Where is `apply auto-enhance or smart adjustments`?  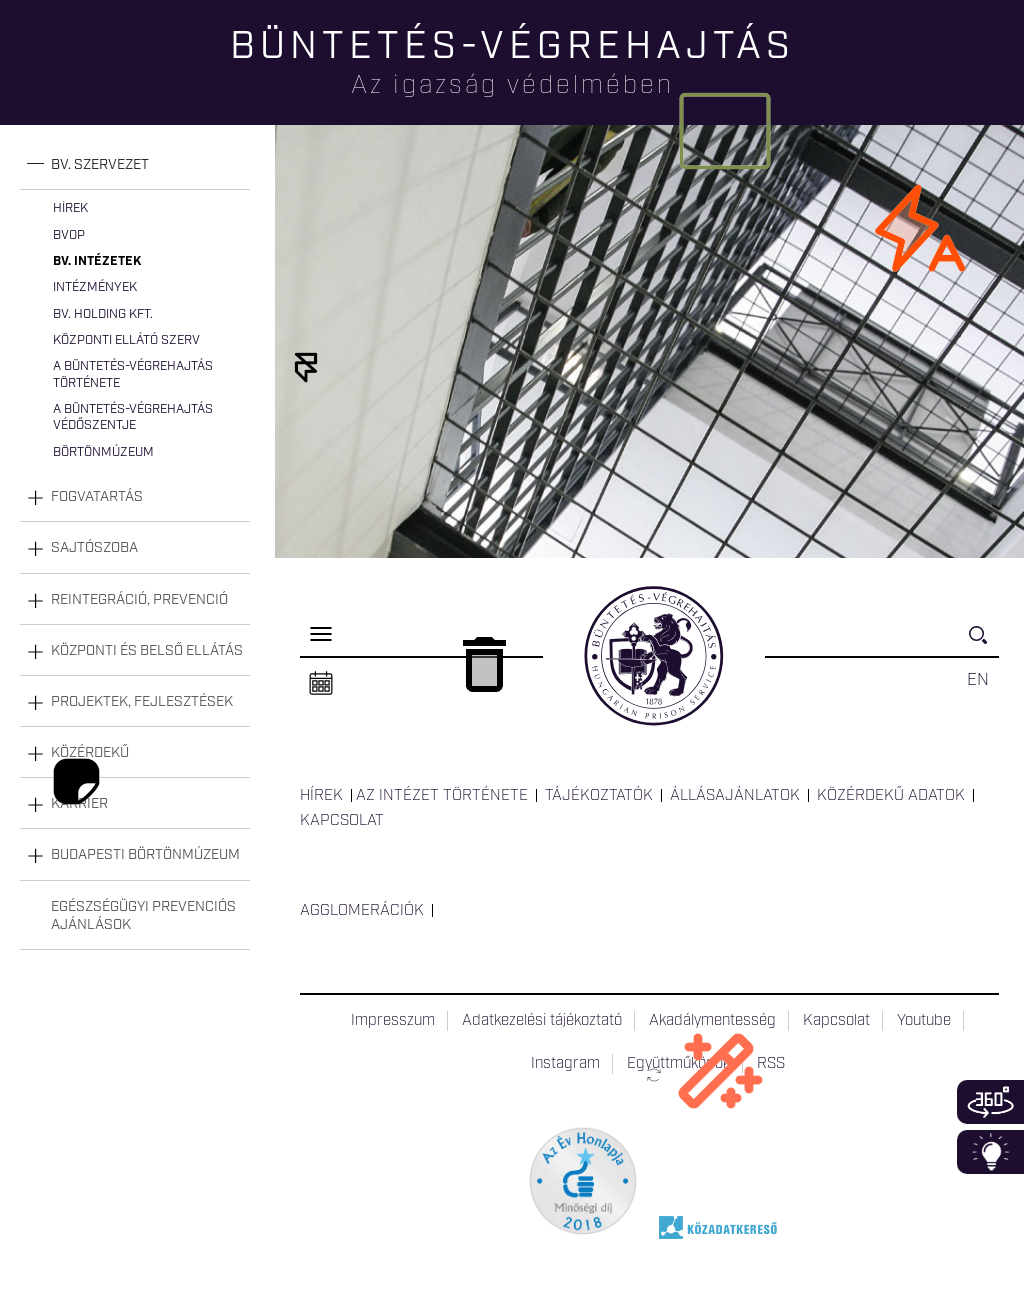
apply auto-enhance or smart adjustments is located at coordinates (716, 1071).